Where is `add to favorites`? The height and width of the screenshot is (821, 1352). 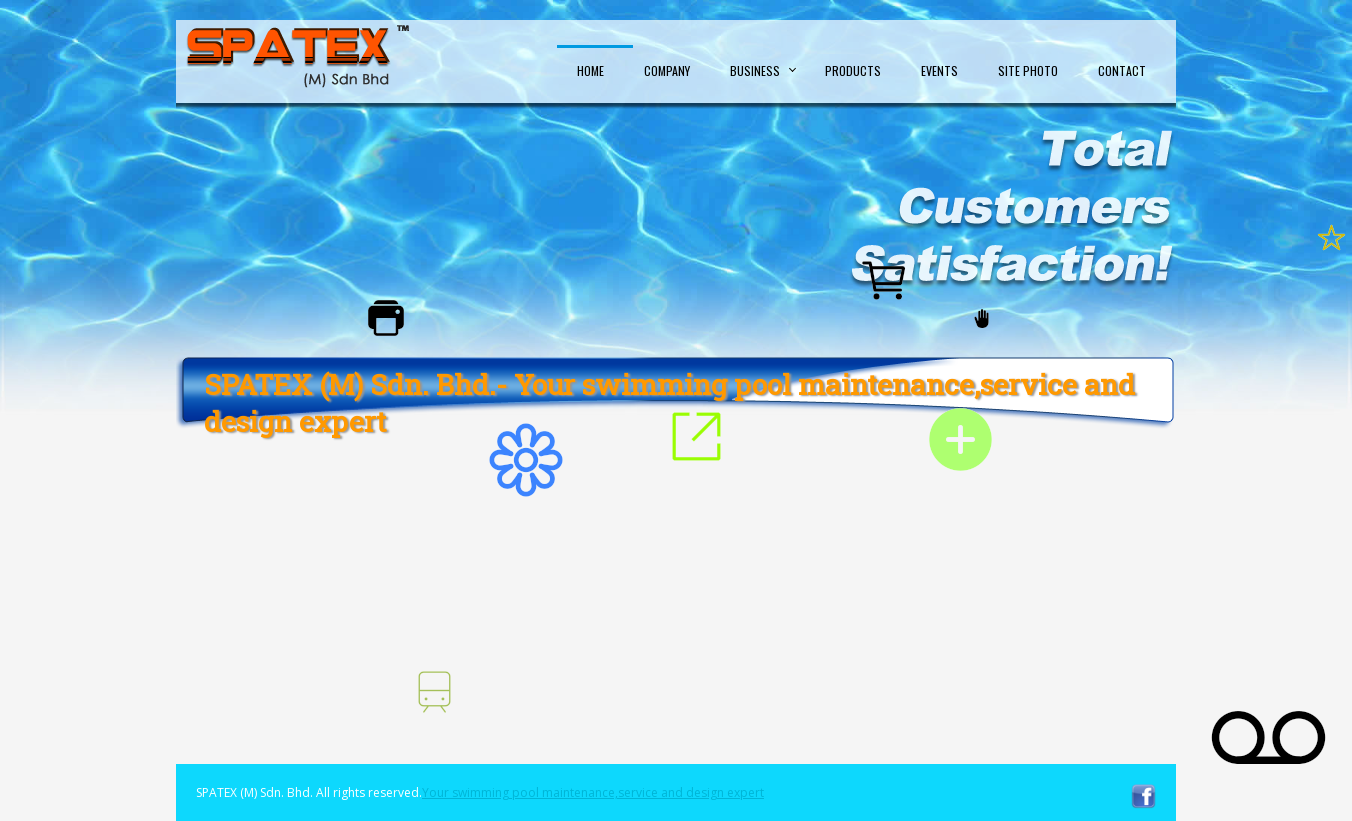 add to favorites is located at coordinates (1331, 237).